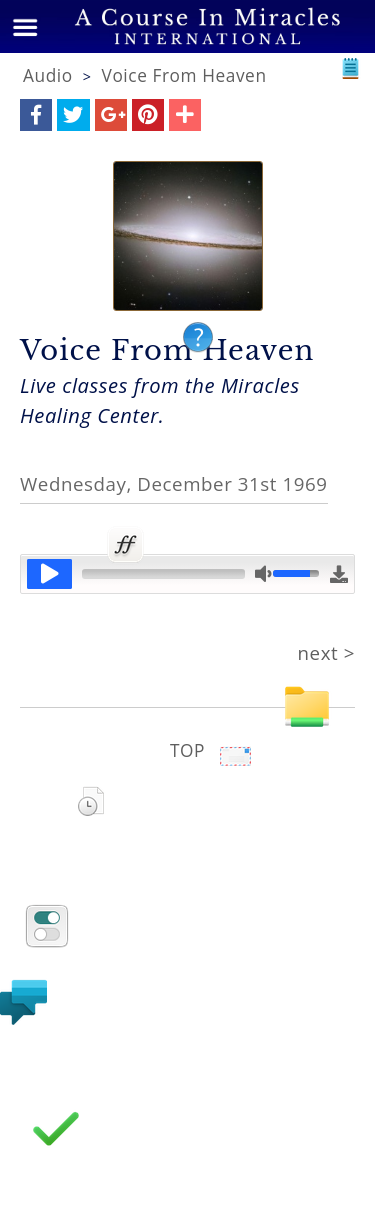 The image size is (375, 1218). Describe the element at coordinates (198, 337) in the screenshot. I see `open help documentation` at that location.